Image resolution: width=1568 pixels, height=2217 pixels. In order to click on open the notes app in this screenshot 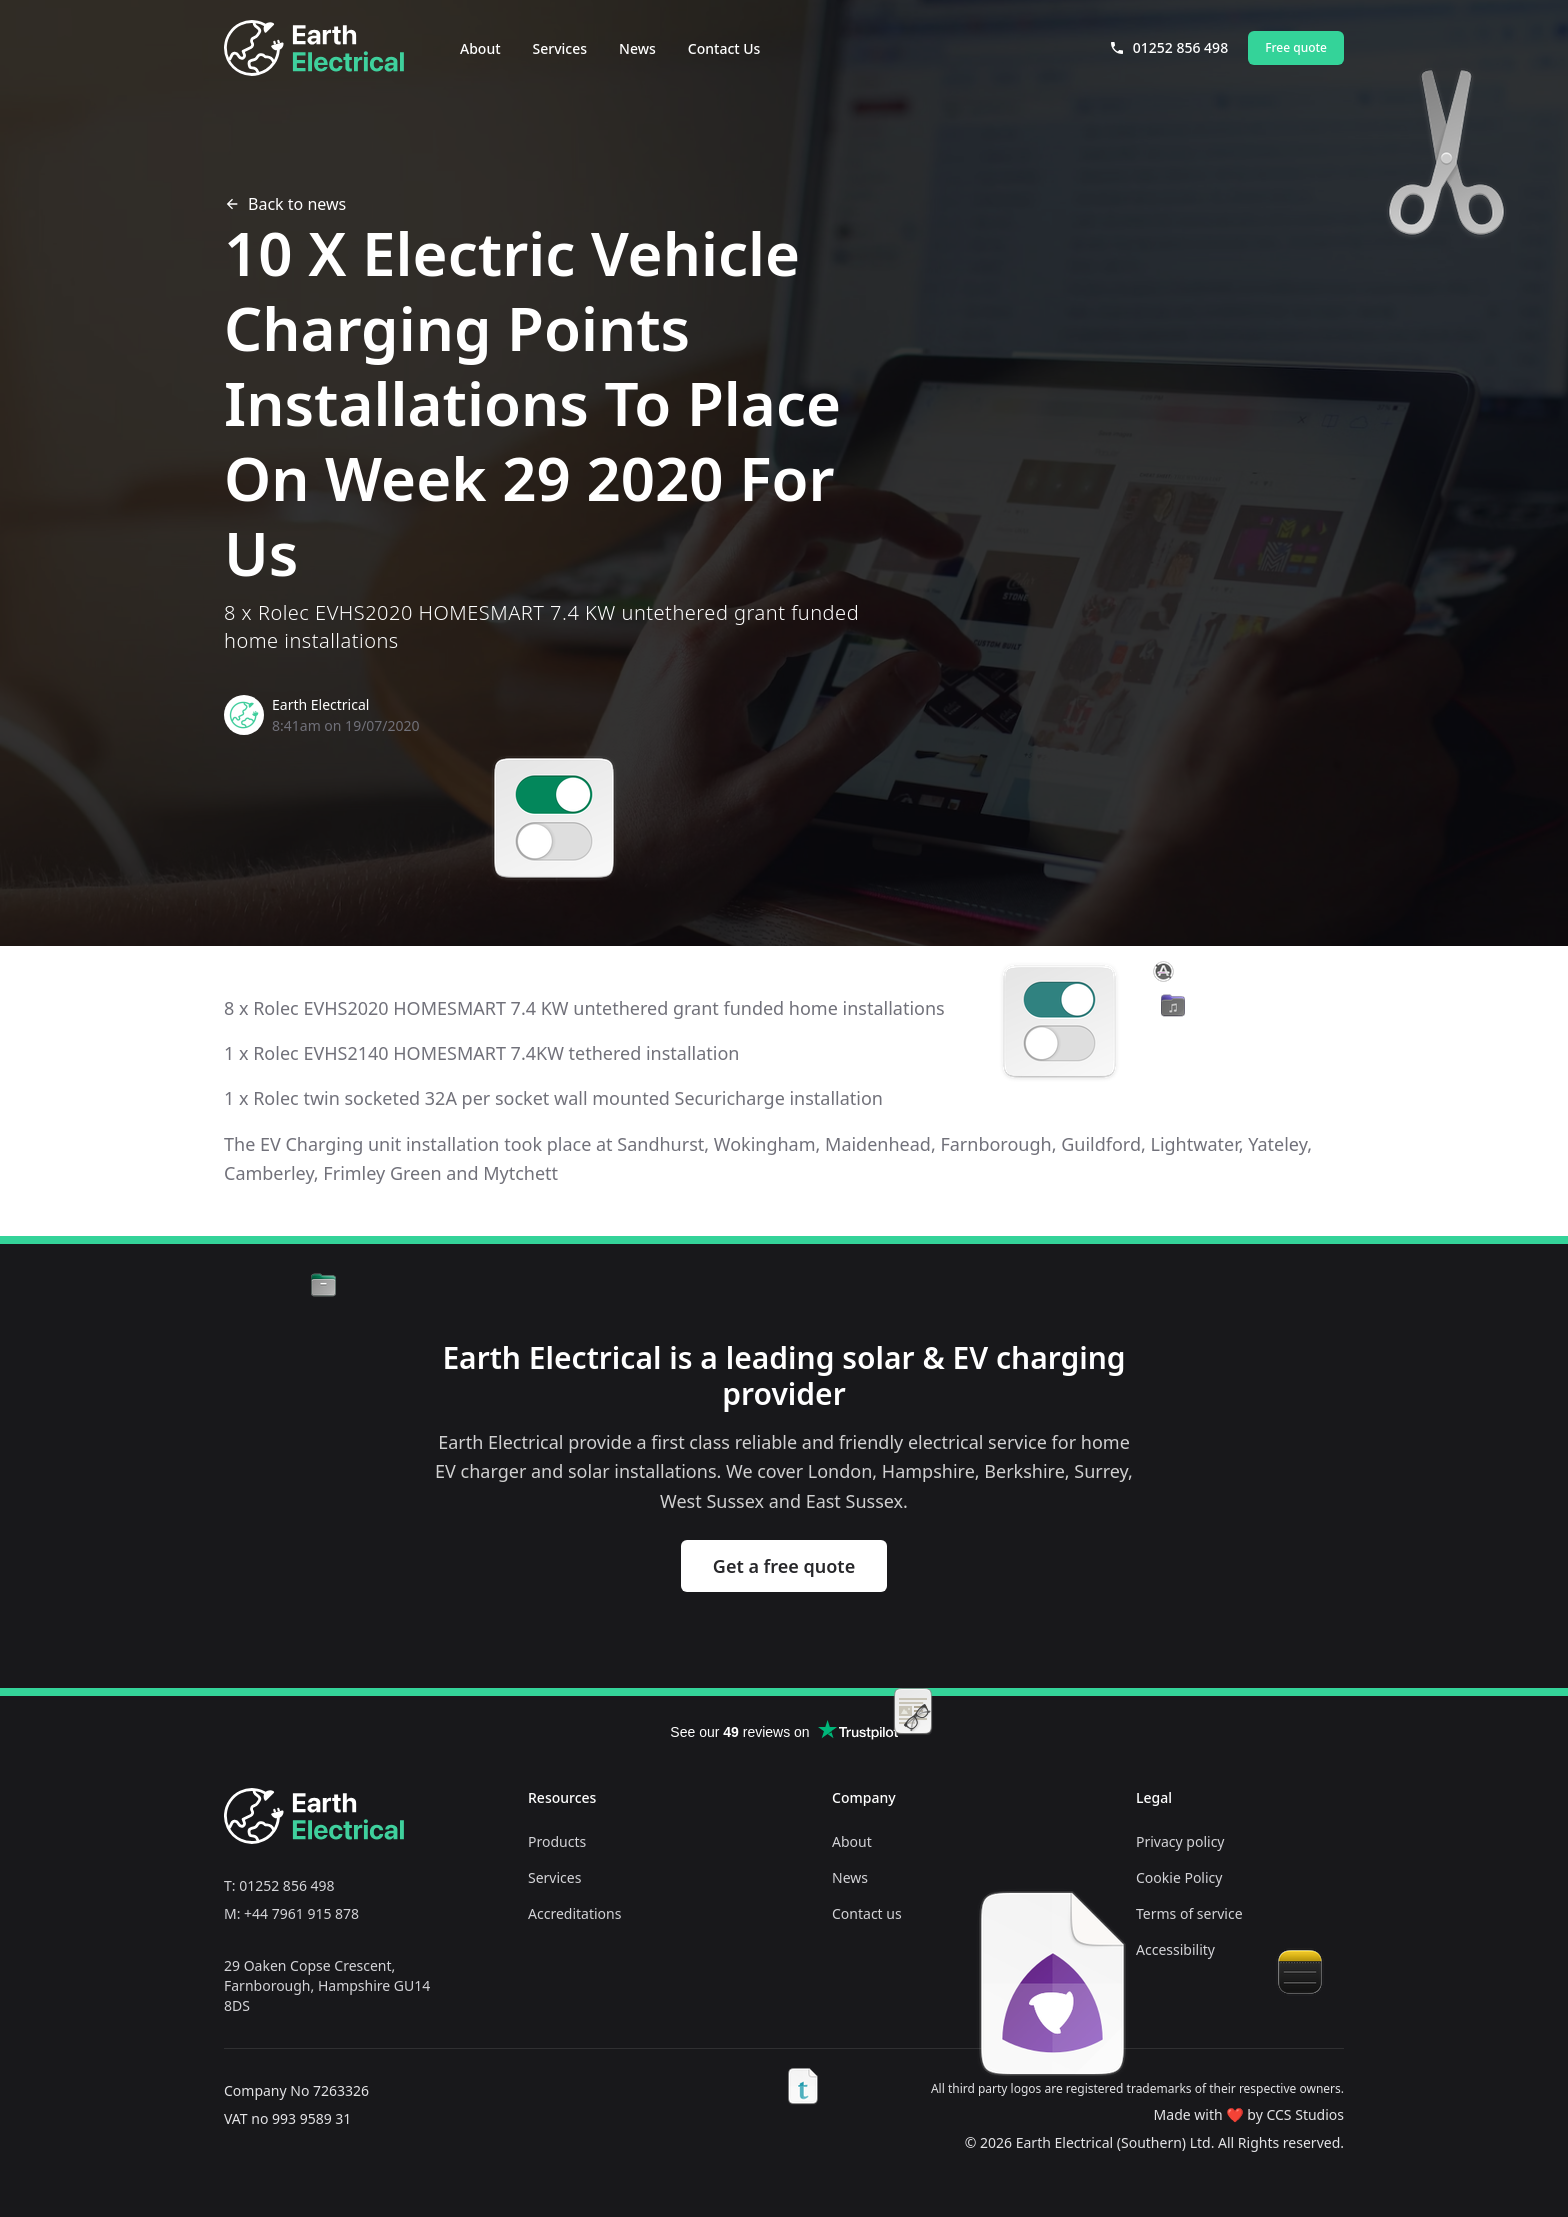, I will do `click(1300, 1972)`.